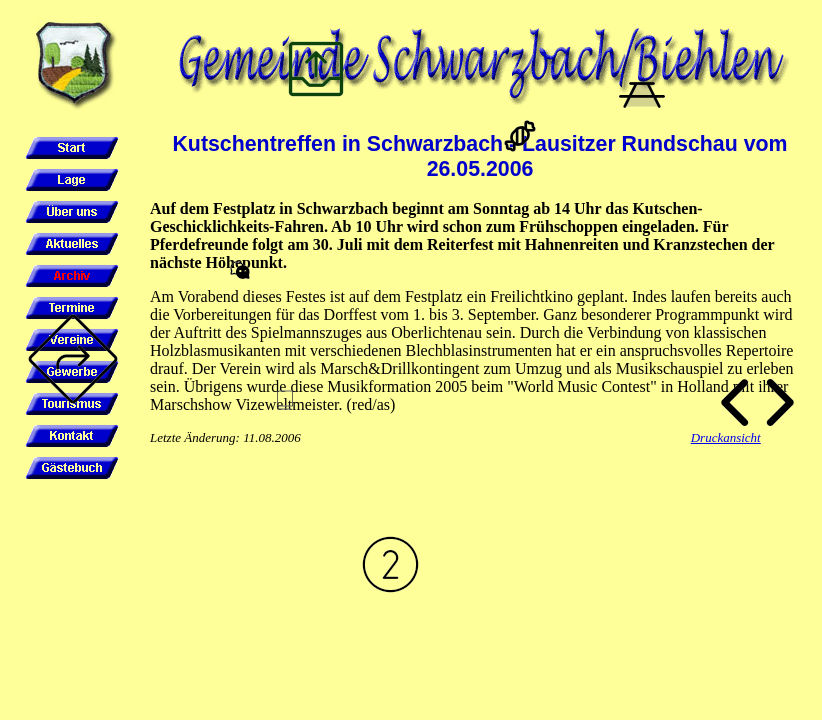 The width and height of the screenshot is (822, 720). What do you see at coordinates (757, 402) in the screenshot?
I see `view source code` at bounding box center [757, 402].